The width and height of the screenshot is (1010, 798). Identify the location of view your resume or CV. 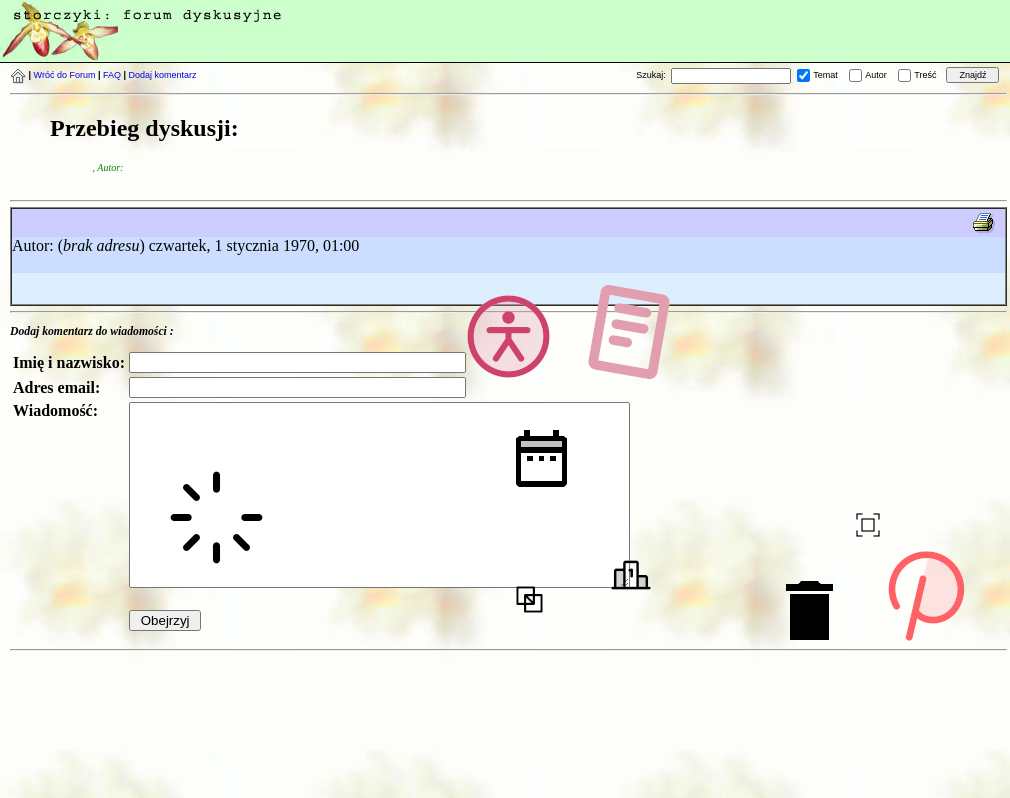
(629, 332).